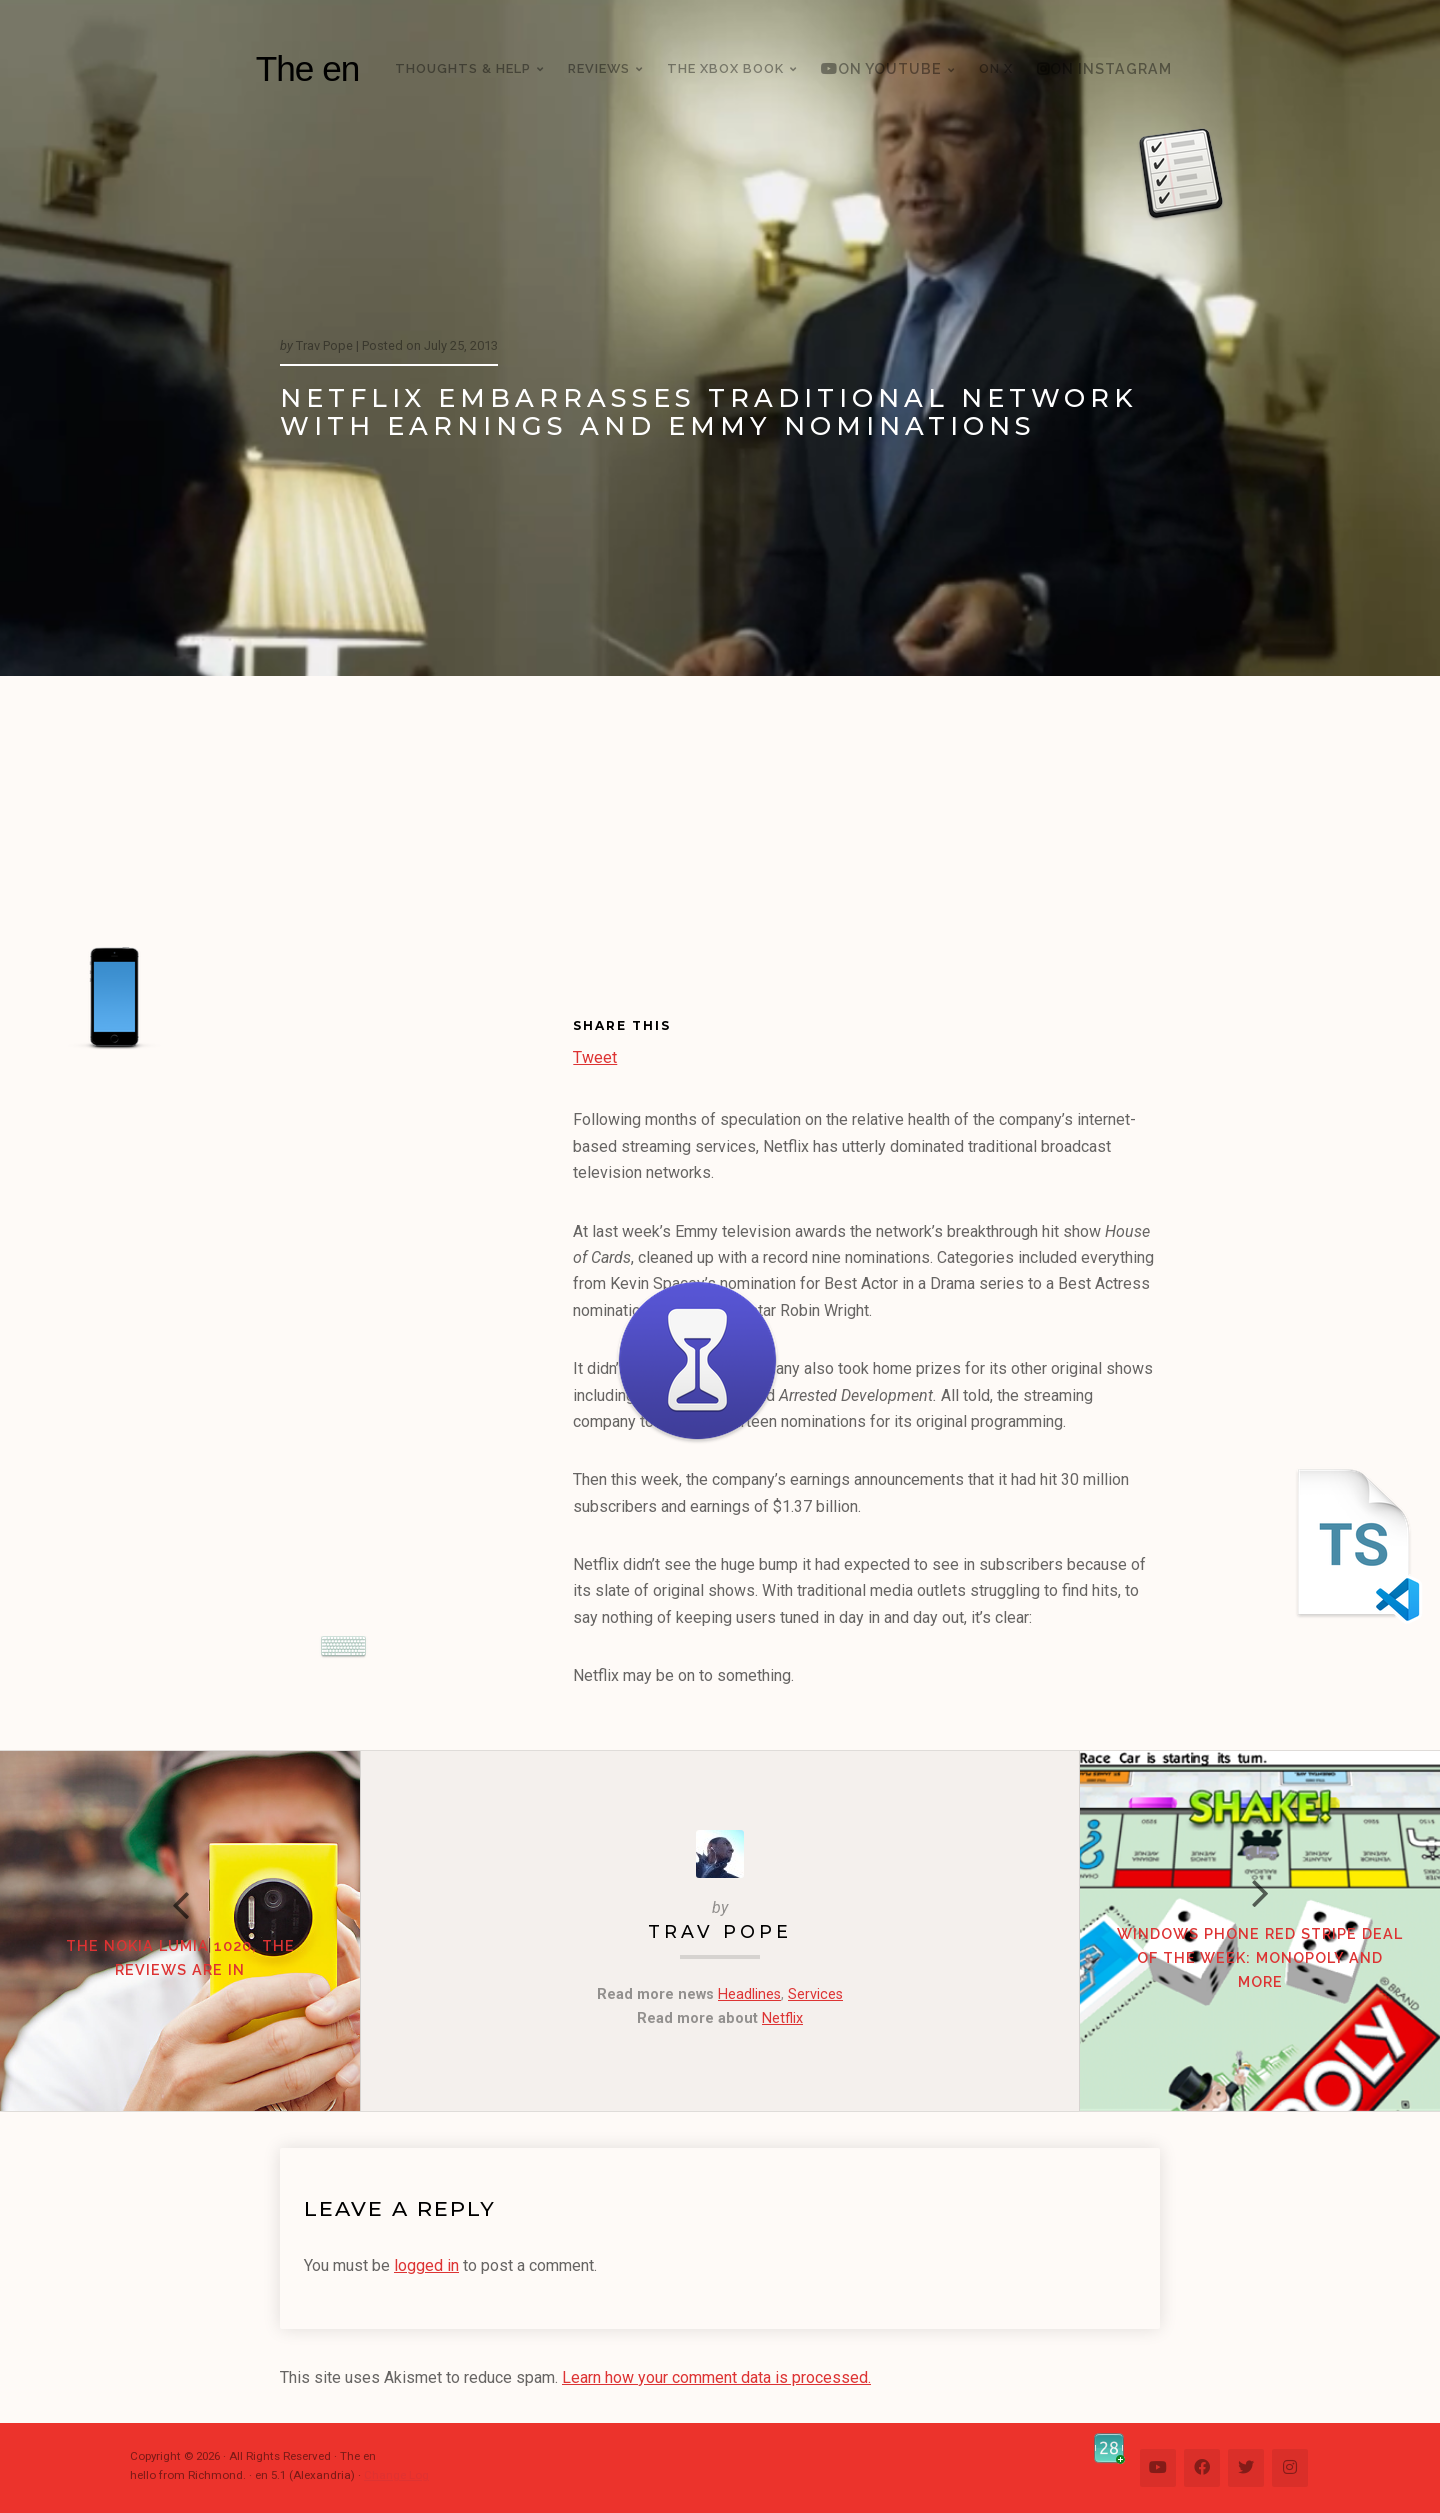 This screenshot has height=2513, width=1440. What do you see at coordinates (343, 1646) in the screenshot?
I see `bluetooth keyboard connected successfully` at bounding box center [343, 1646].